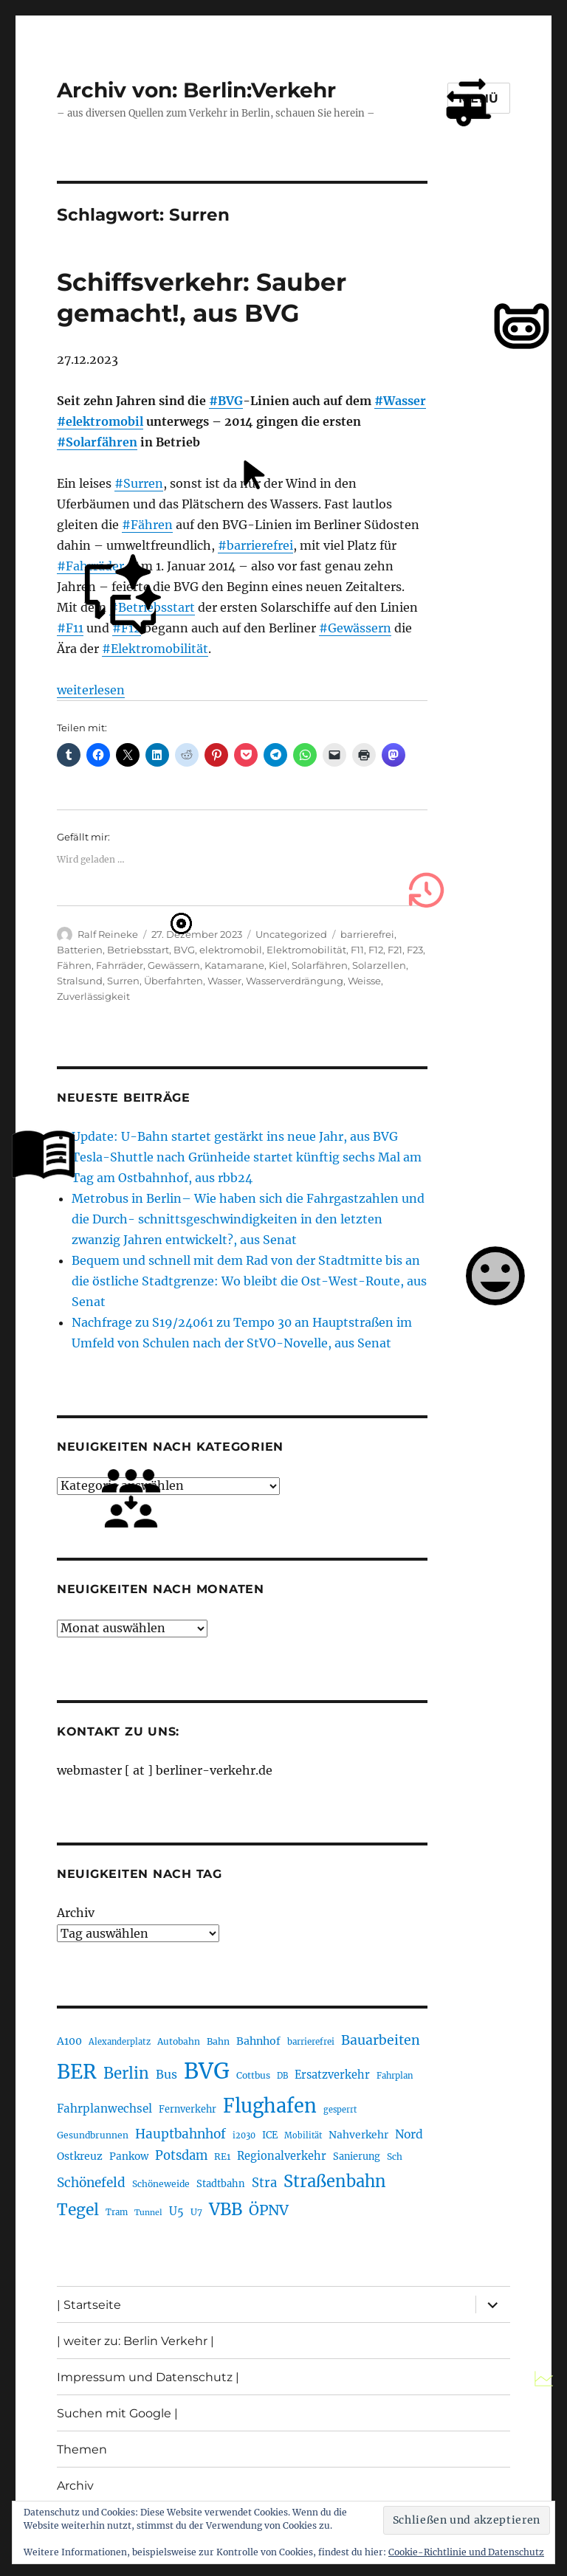 Image resolution: width=567 pixels, height=2576 pixels. What do you see at coordinates (44, 1152) in the screenshot?
I see `open menu or documentation` at bounding box center [44, 1152].